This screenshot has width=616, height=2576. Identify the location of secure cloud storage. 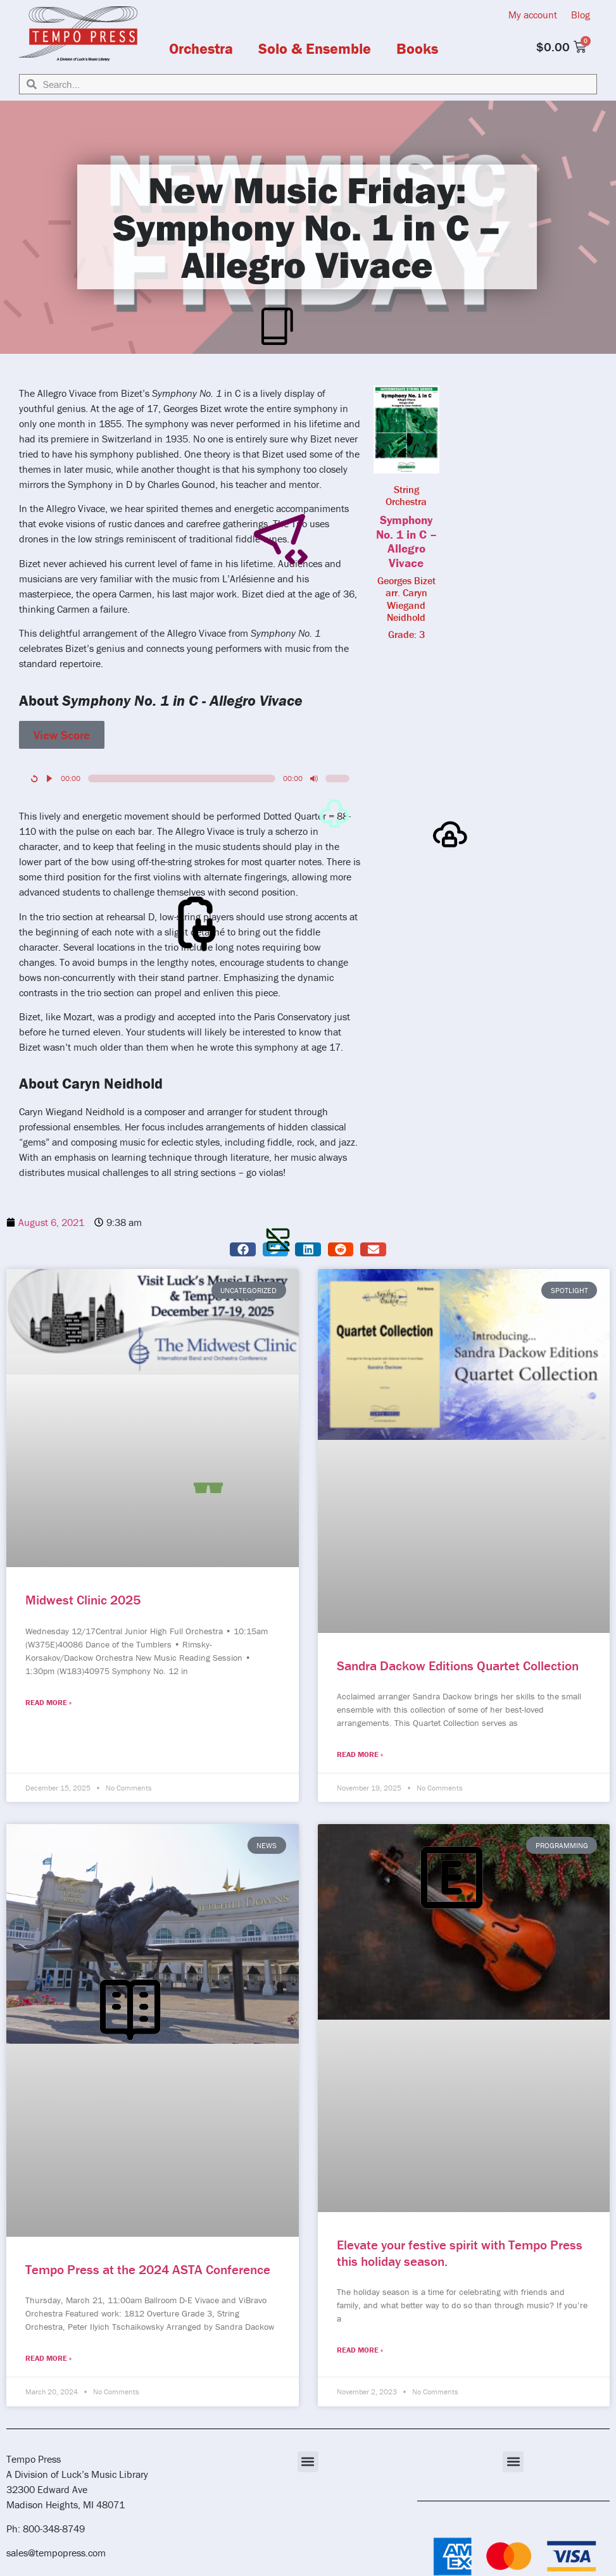
(449, 834).